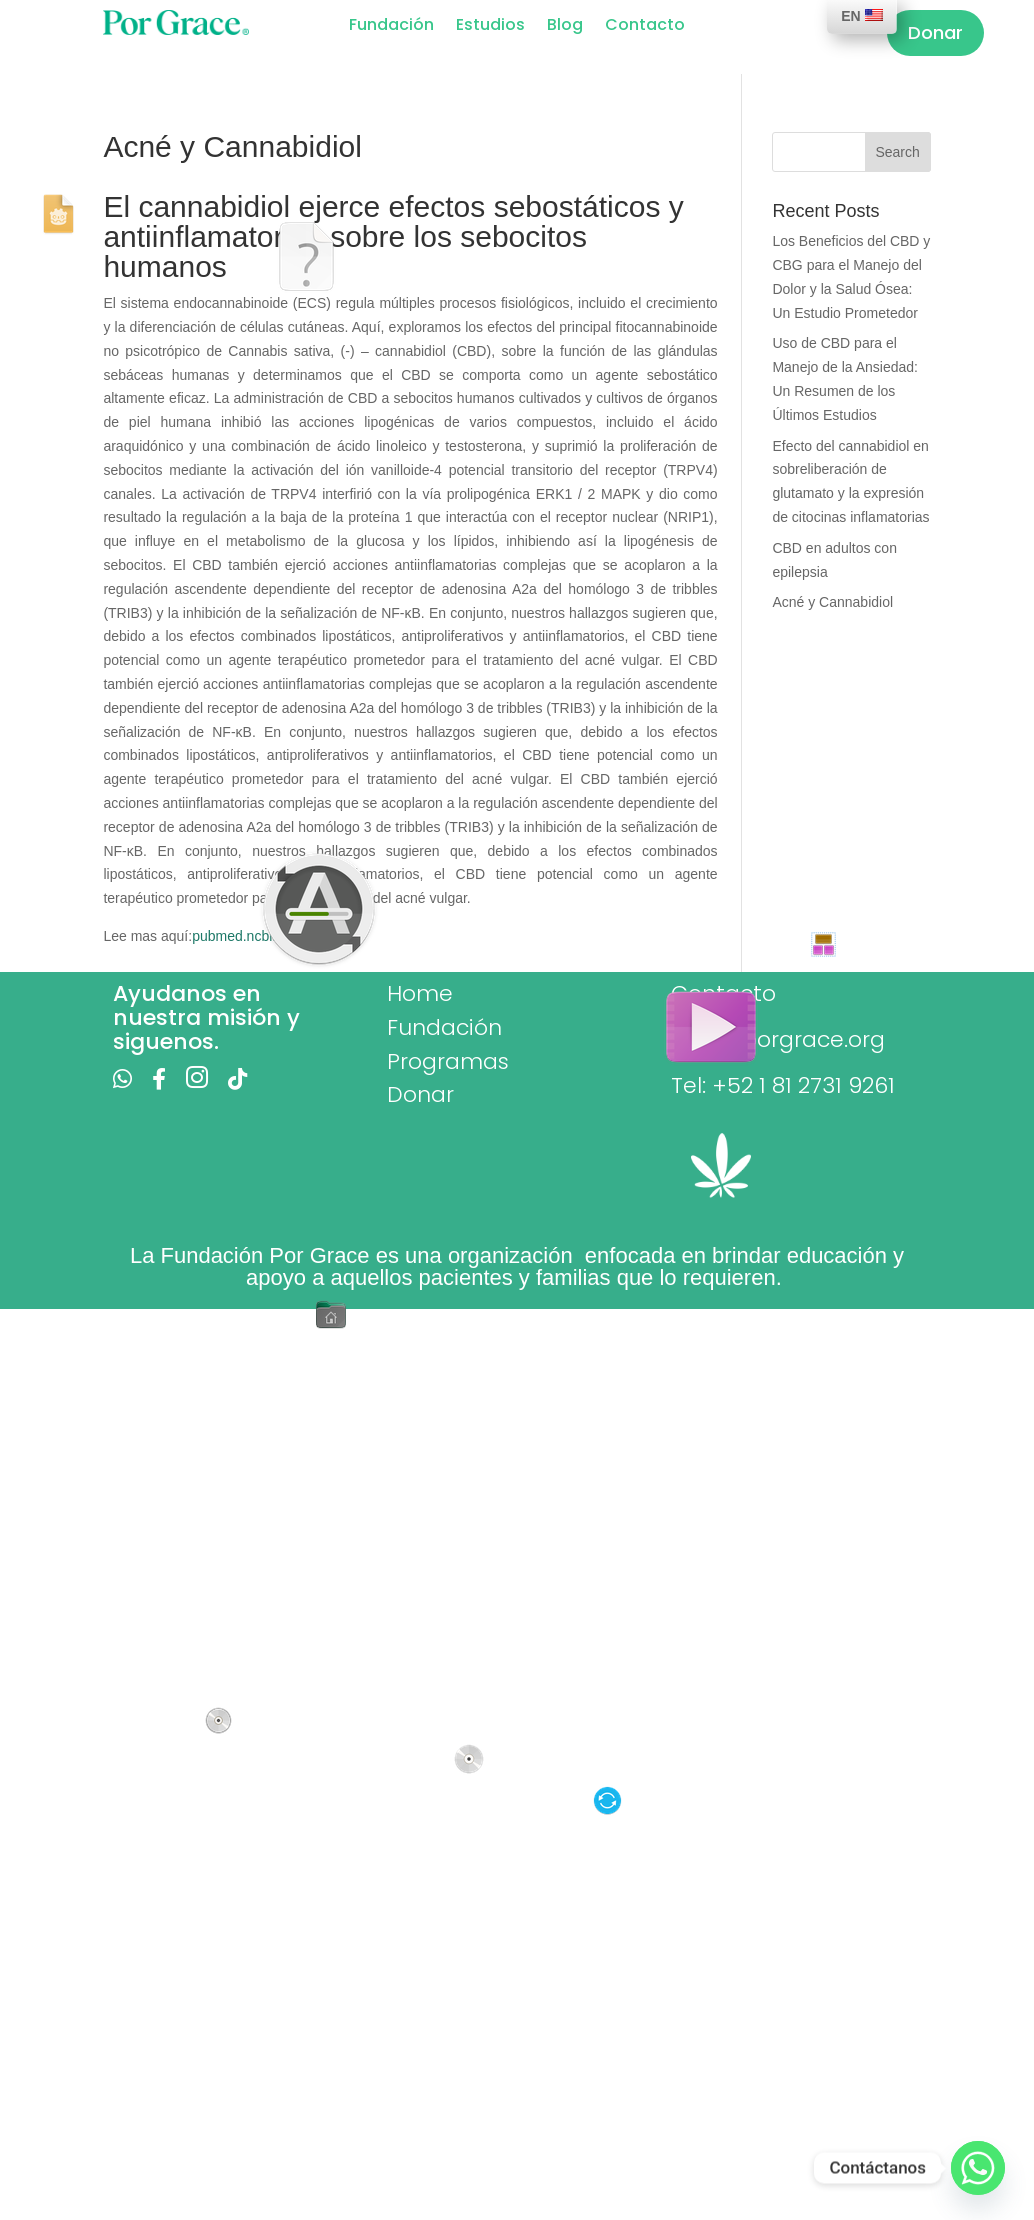 This screenshot has width=1034, height=2220. I want to click on open the GNOME Videos (Totem) media player, so click(711, 1027).